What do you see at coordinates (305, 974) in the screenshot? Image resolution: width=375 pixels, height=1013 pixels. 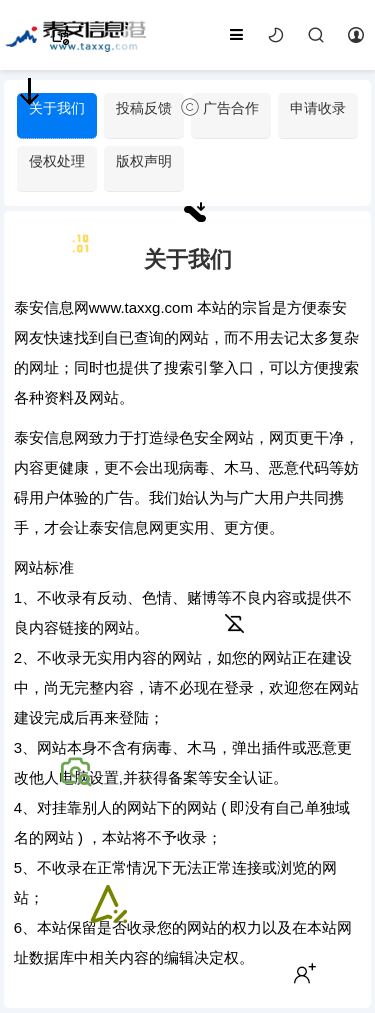 I see `add a new user or contact` at bounding box center [305, 974].